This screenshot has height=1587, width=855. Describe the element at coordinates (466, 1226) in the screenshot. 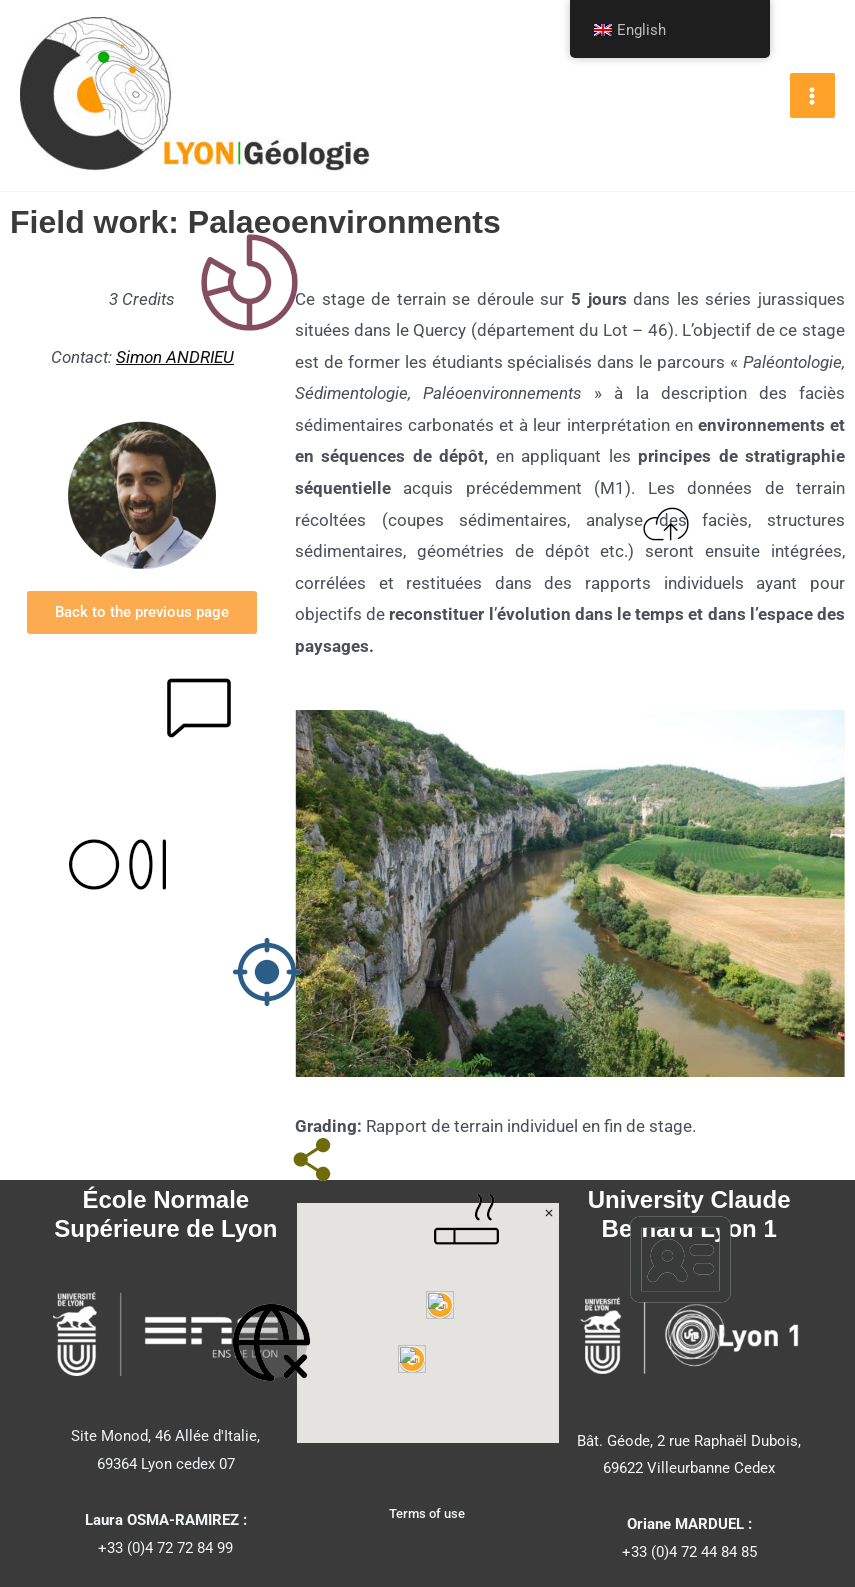

I see `indicates a designated smoking area` at that location.